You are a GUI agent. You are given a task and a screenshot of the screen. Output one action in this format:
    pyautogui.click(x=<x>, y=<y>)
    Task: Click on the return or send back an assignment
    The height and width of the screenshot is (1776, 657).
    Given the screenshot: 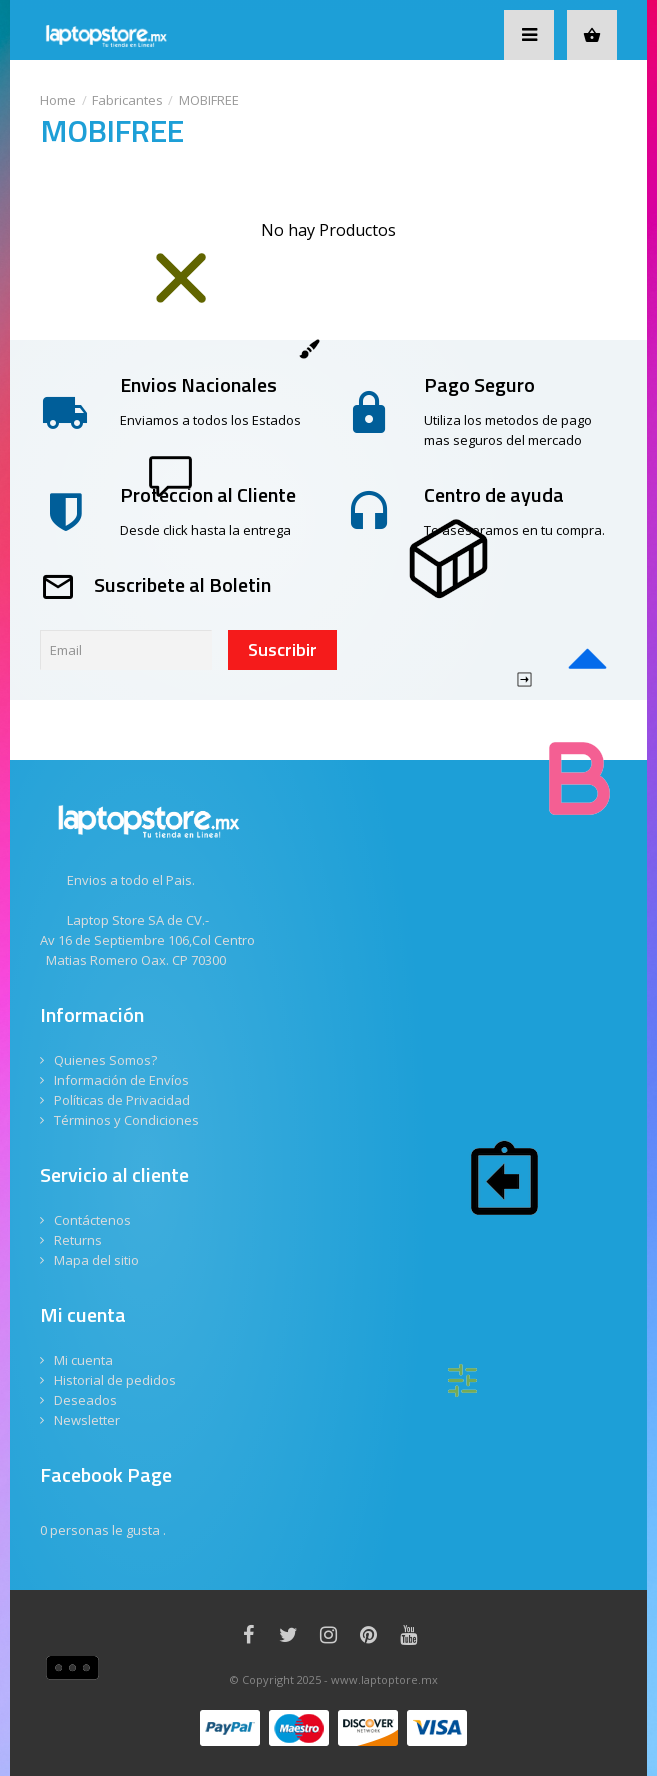 What is the action you would take?
    pyautogui.click(x=504, y=1181)
    